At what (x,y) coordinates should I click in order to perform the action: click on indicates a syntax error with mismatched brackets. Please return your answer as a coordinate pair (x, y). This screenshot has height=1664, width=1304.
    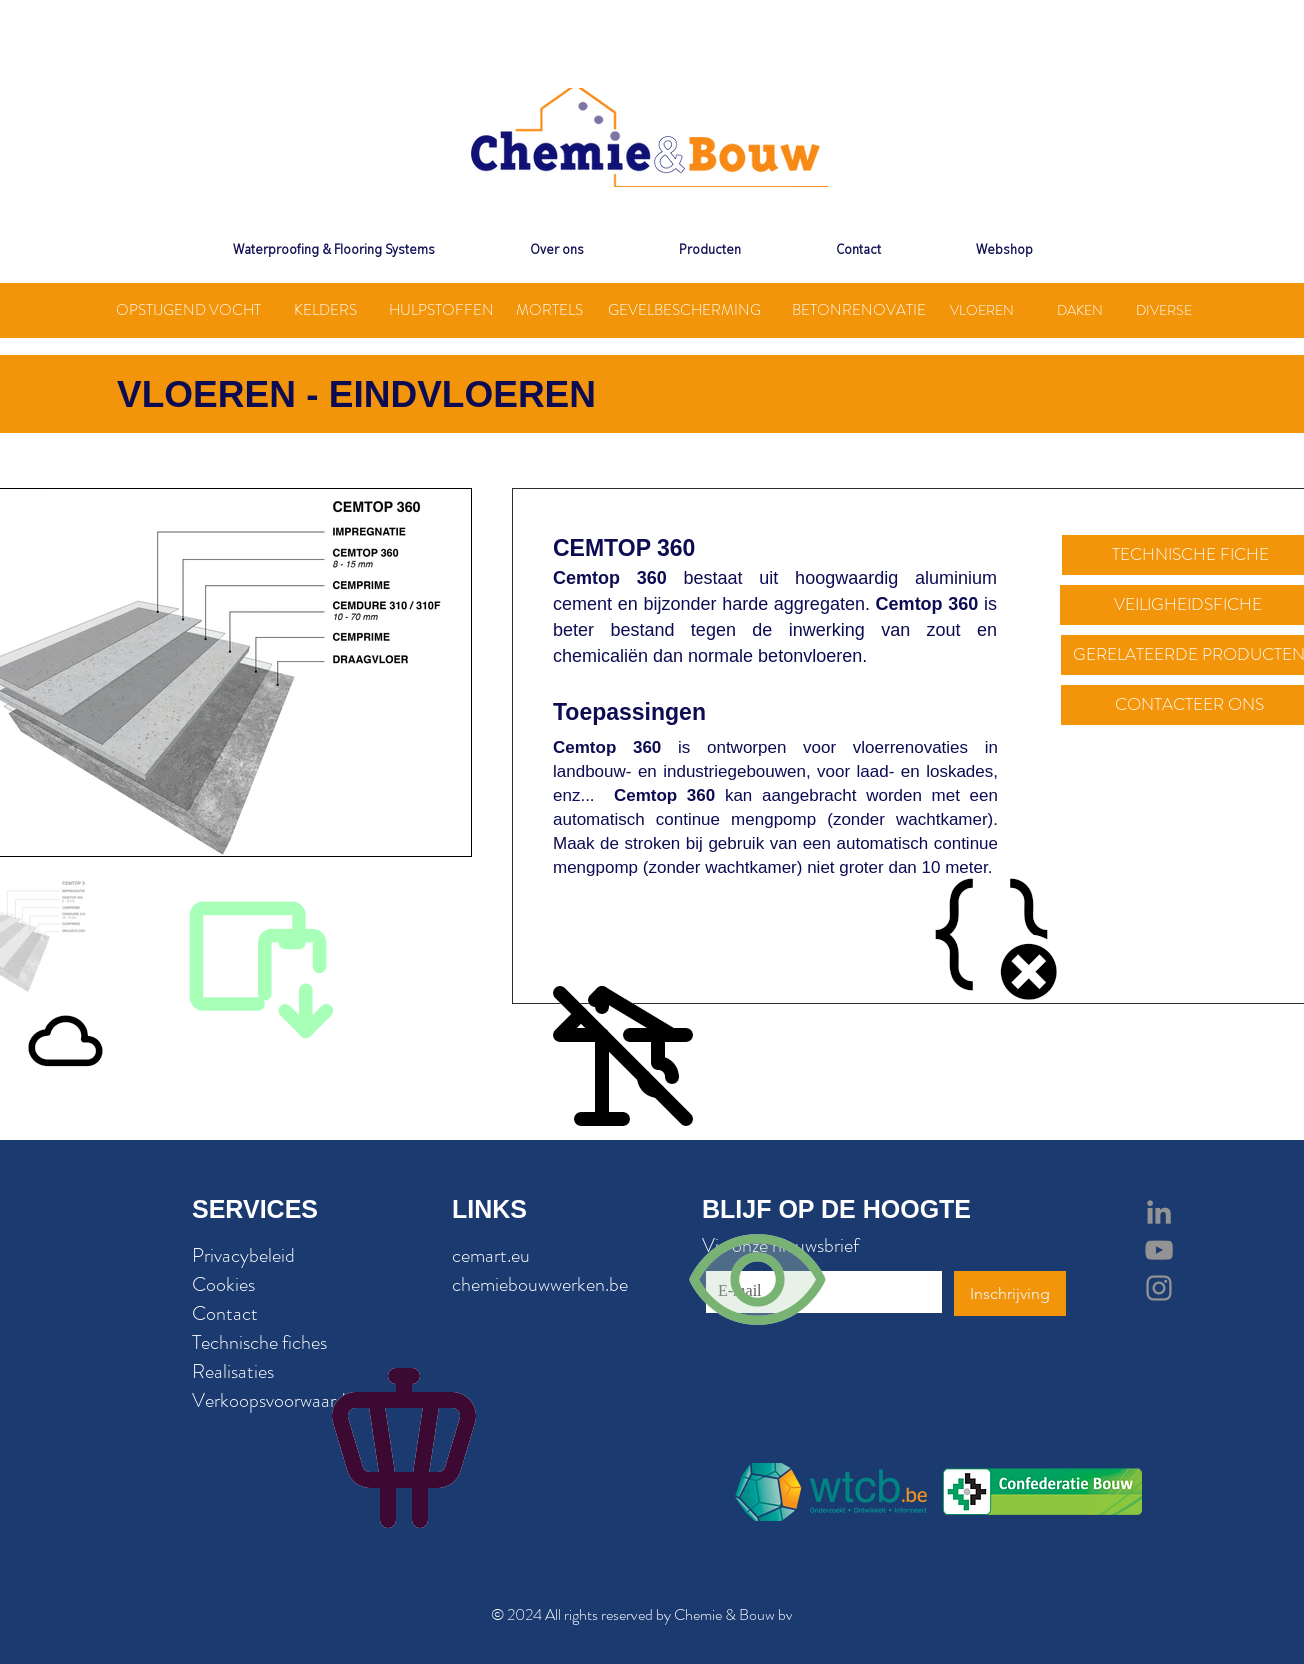
    Looking at the image, I should click on (991, 934).